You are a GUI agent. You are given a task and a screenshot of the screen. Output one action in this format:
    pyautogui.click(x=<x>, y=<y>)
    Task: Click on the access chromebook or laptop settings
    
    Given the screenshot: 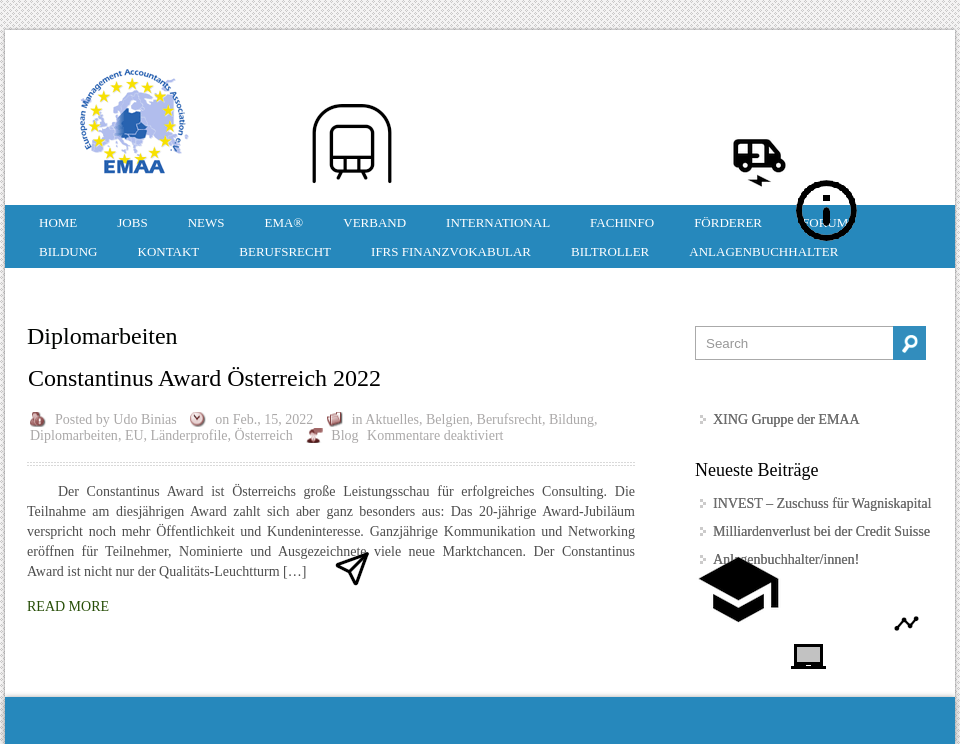 What is the action you would take?
    pyautogui.click(x=808, y=657)
    